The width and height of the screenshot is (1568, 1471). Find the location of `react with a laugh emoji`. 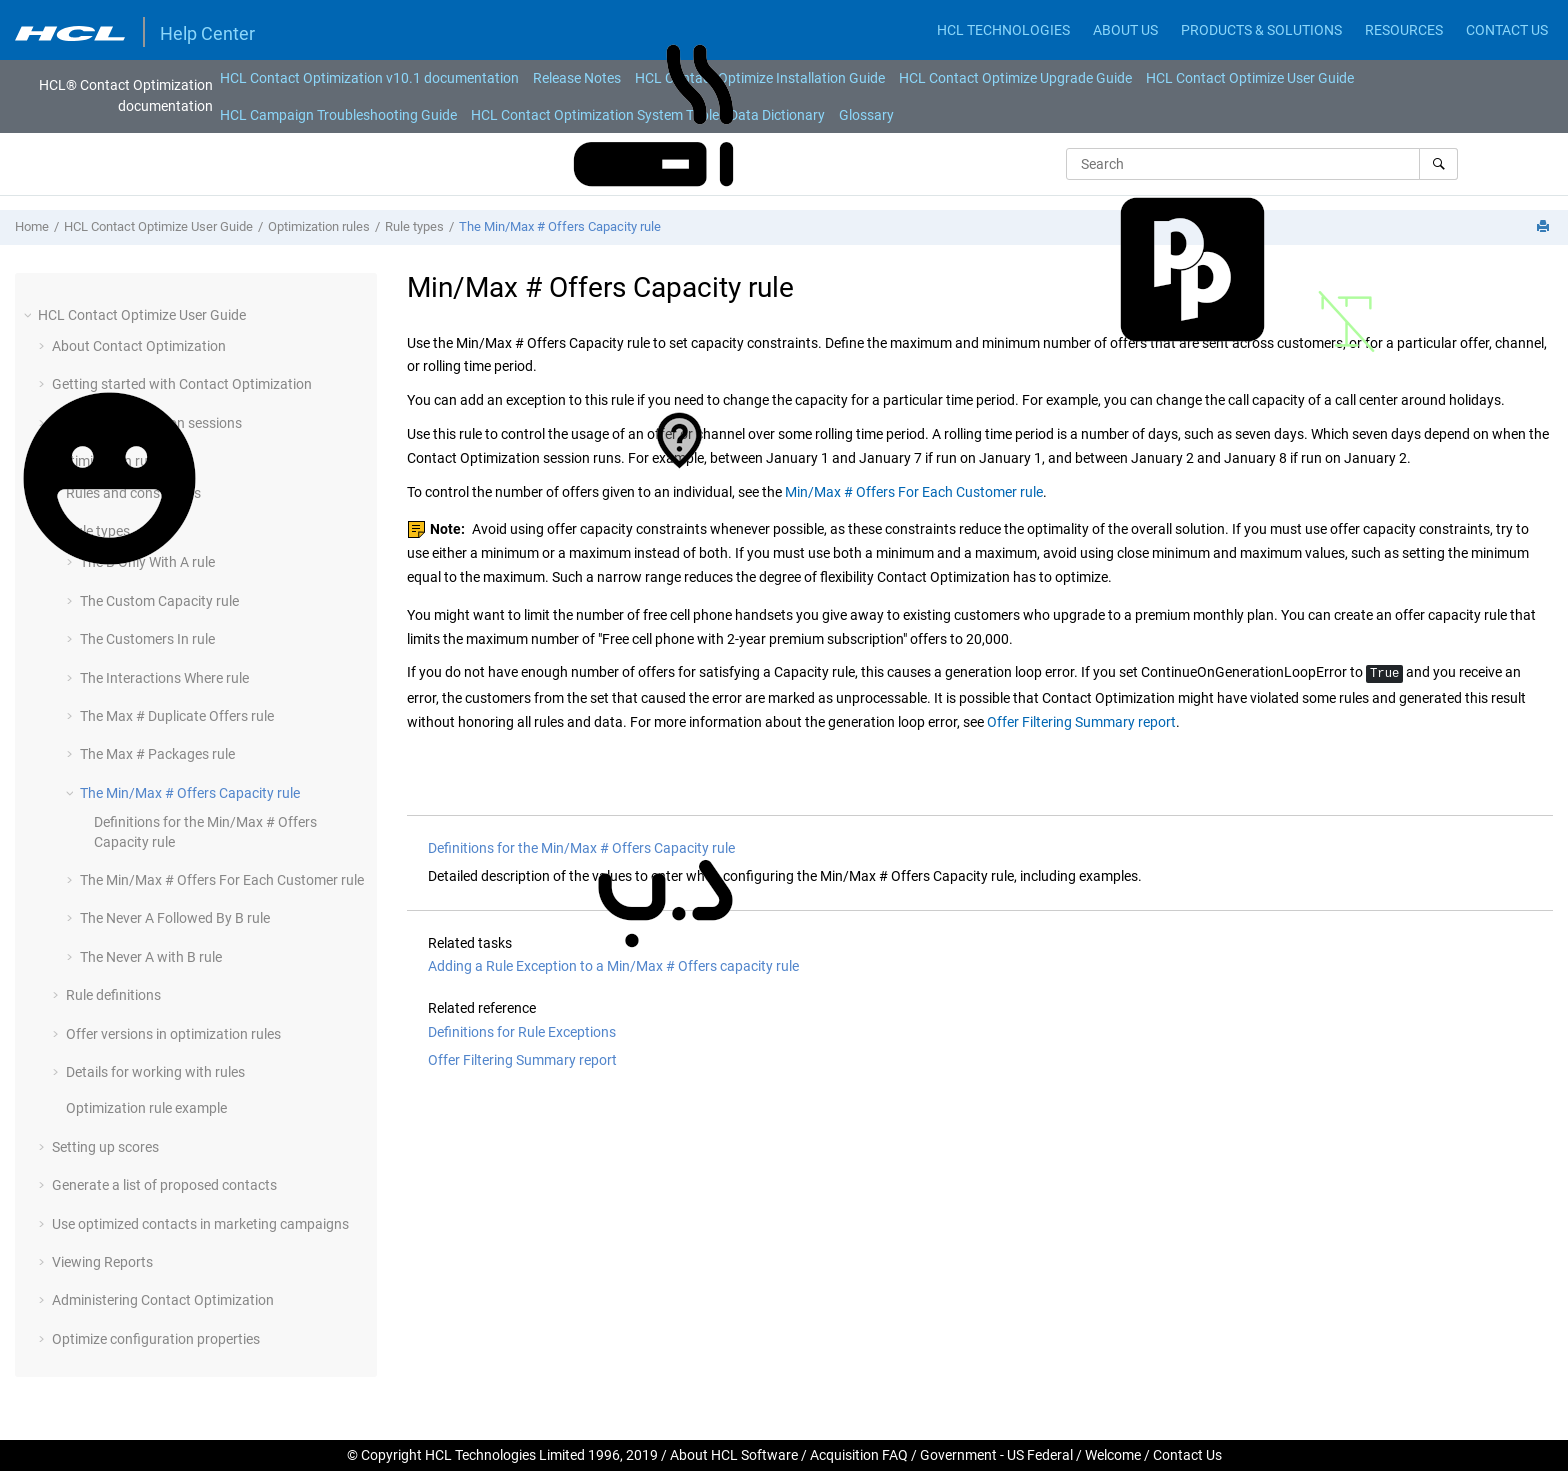

react with a laugh emoji is located at coordinates (109, 478).